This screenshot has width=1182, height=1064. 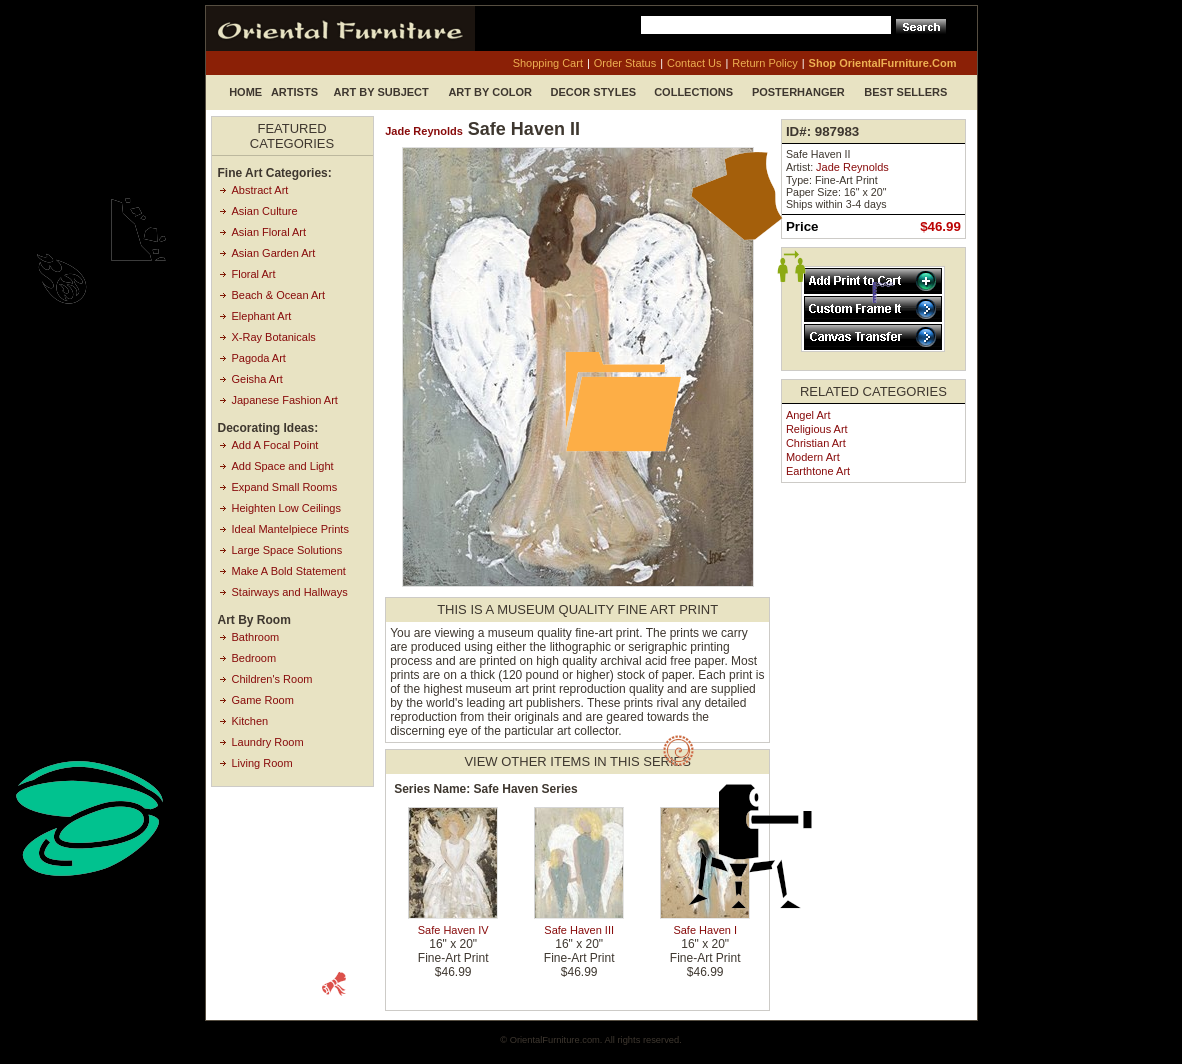 I want to click on indicates a hot streak or trending content, so click(x=61, y=278).